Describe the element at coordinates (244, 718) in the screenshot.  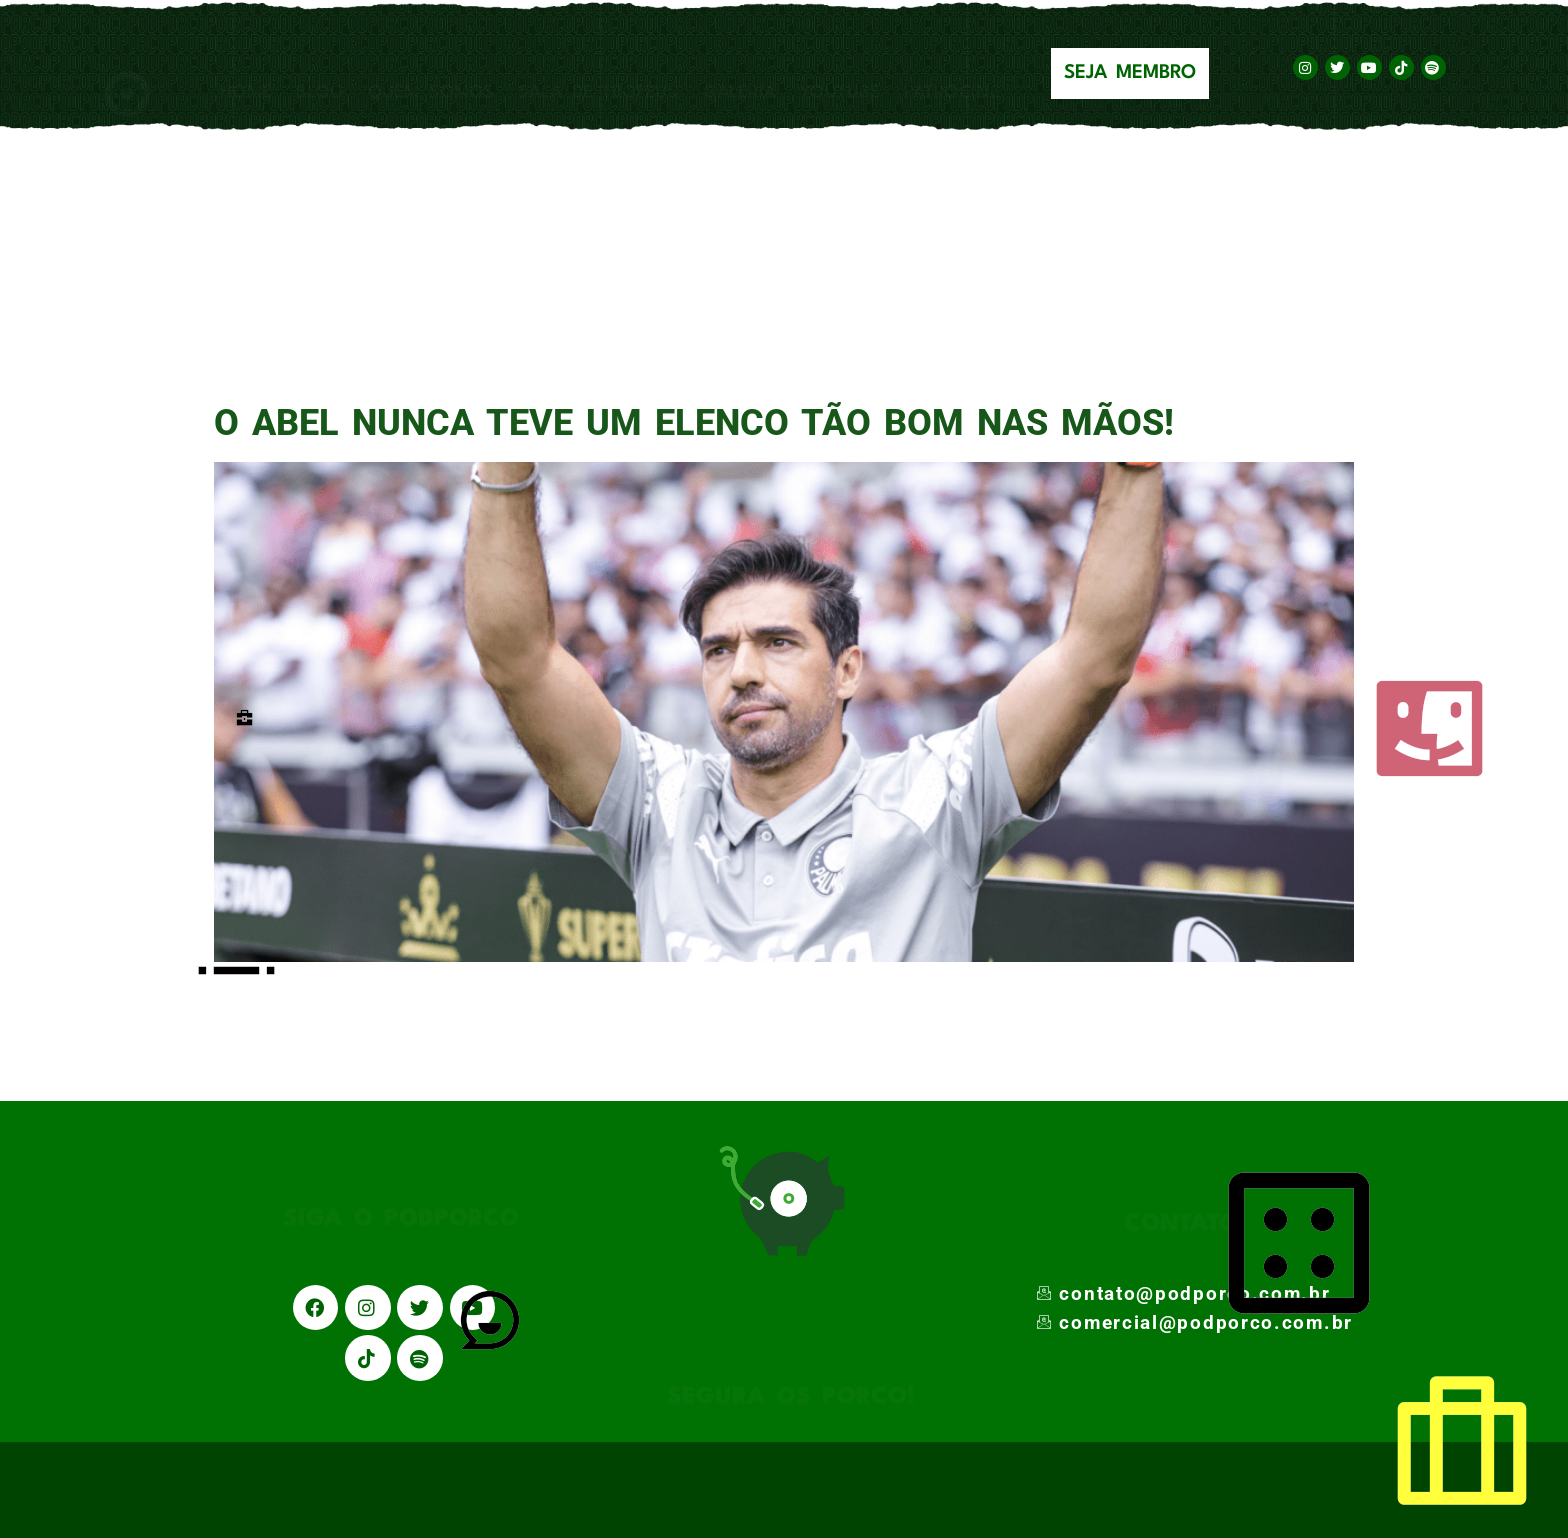
I see `access work or business documents` at that location.